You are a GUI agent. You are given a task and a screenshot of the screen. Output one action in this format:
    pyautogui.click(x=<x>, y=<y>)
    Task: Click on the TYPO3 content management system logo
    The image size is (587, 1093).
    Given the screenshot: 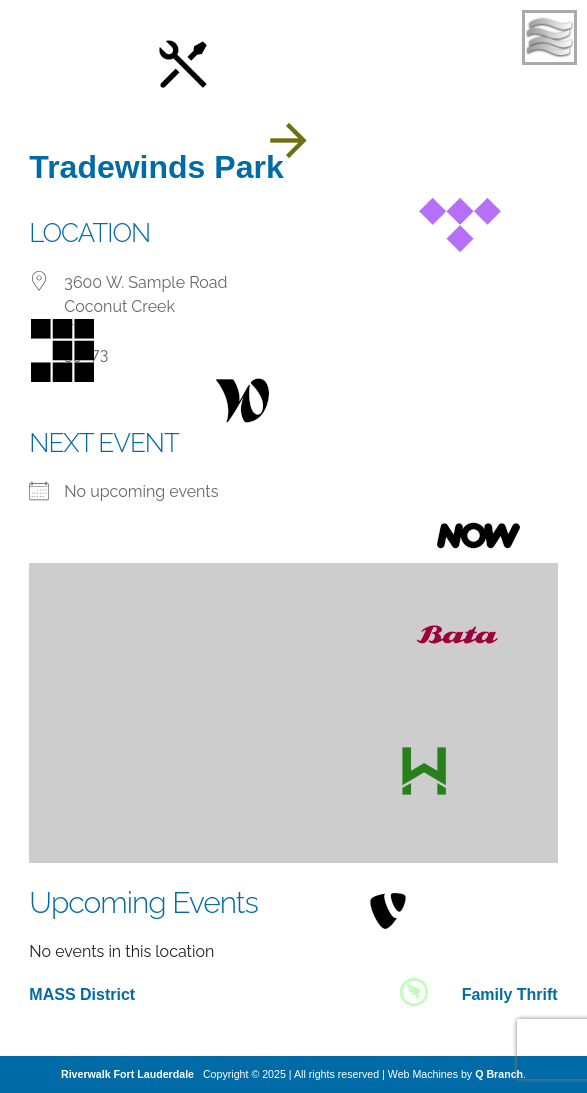 What is the action you would take?
    pyautogui.click(x=388, y=911)
    